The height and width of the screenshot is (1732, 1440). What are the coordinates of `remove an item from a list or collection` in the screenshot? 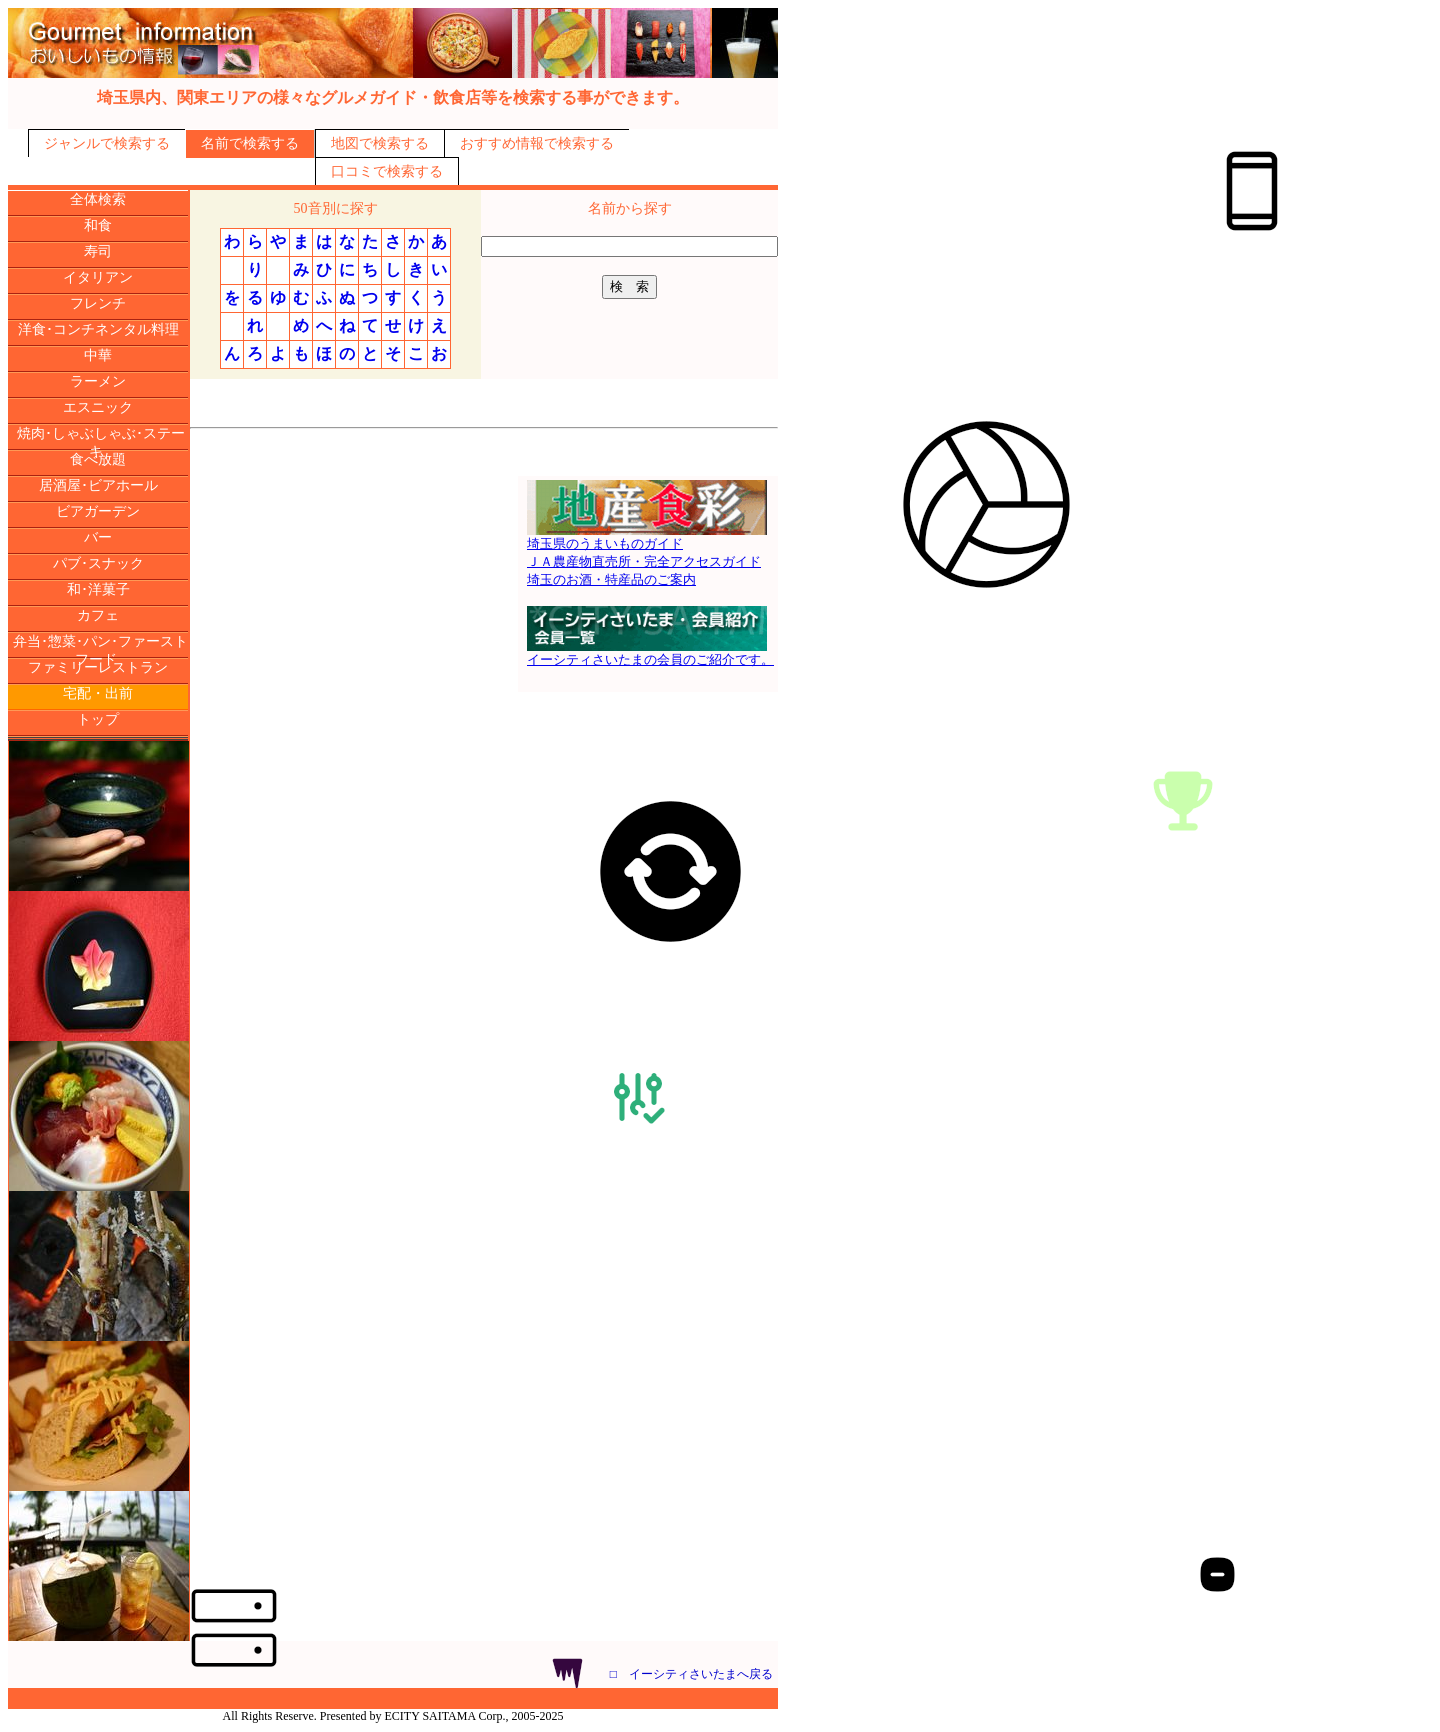 It's located at (1217, 1574).